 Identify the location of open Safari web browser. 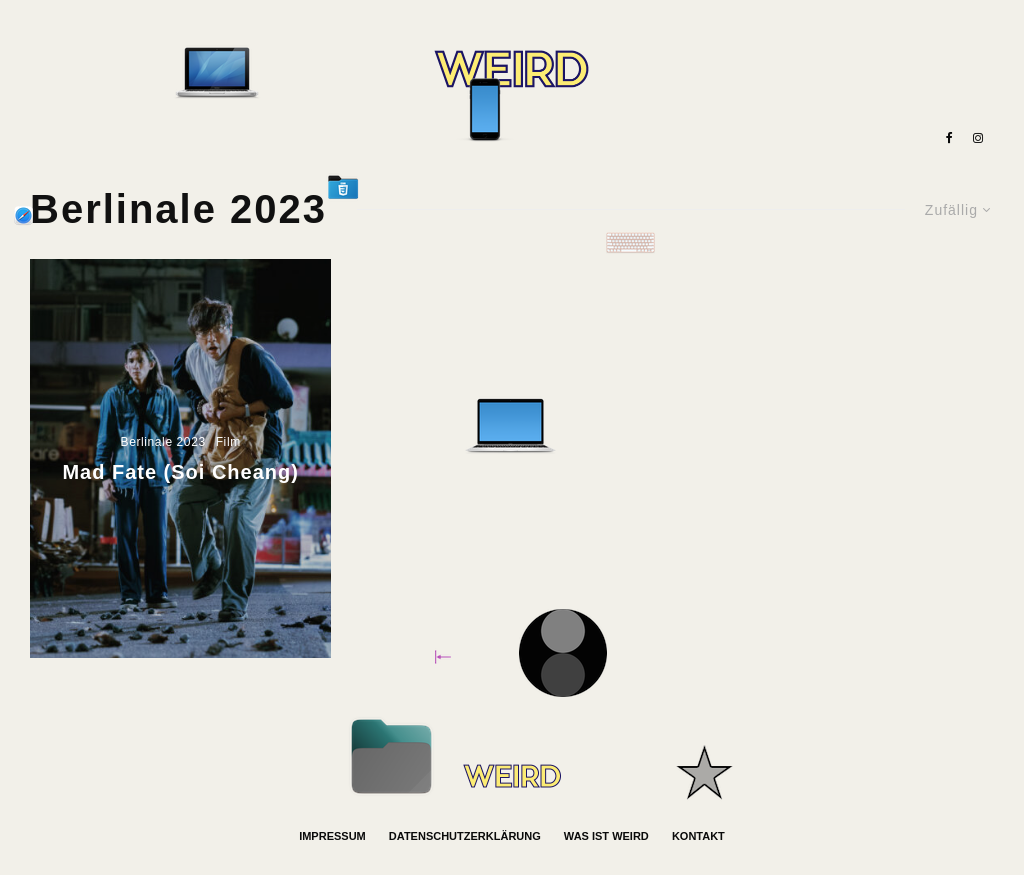
(23, 215).